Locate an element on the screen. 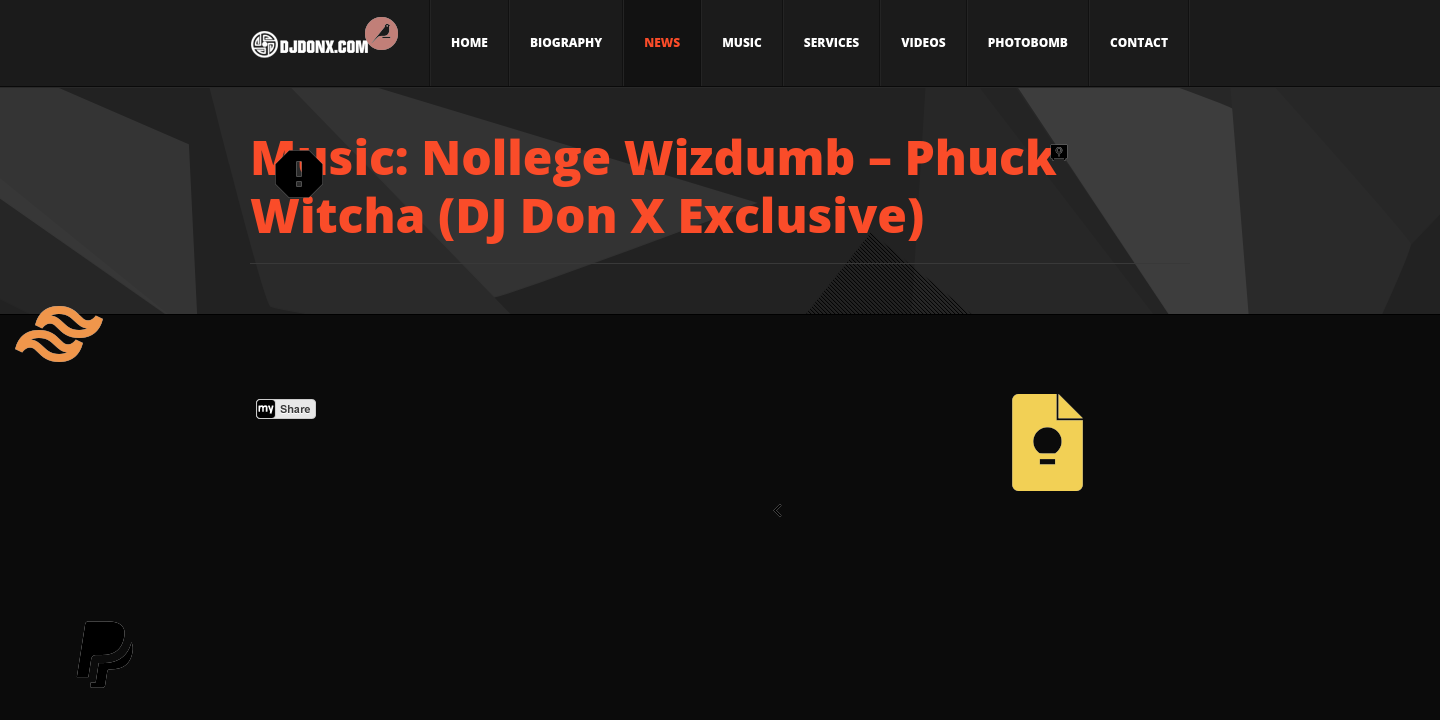 The image size is (1440, 720). tailwind css framework logo is located at coordinates (59, 334).